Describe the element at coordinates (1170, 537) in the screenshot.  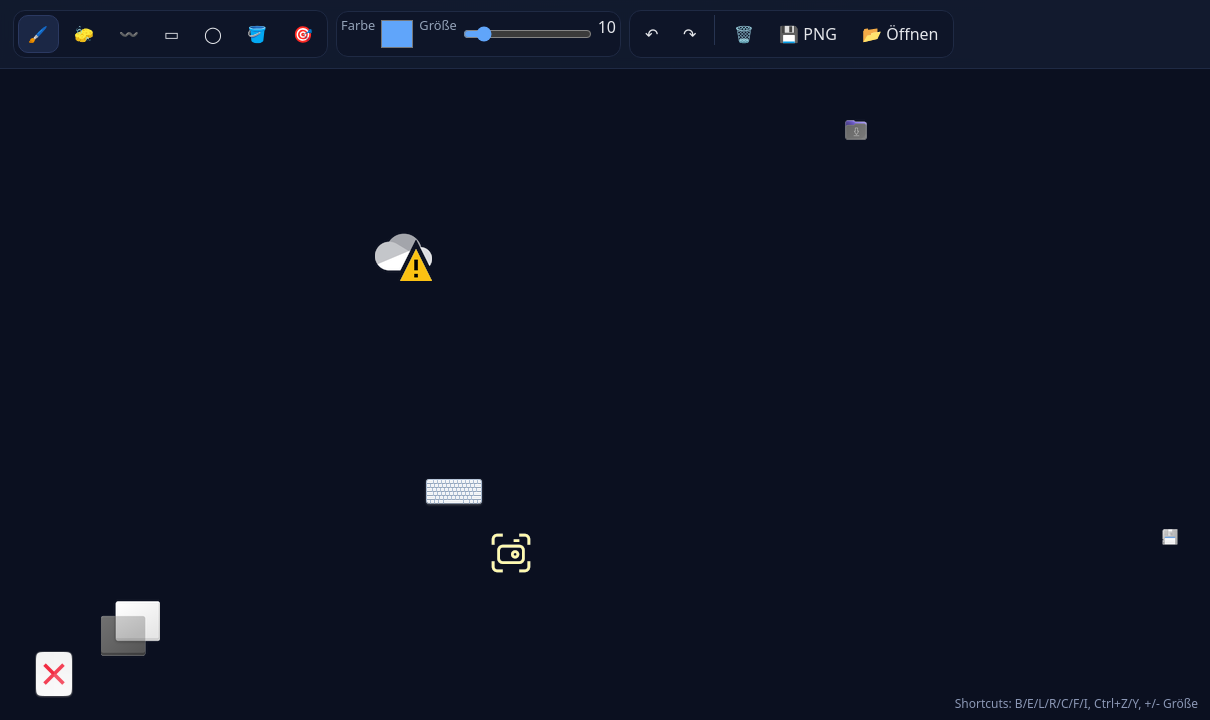
I see `magneto-optical disk drive or storage device` at that location.